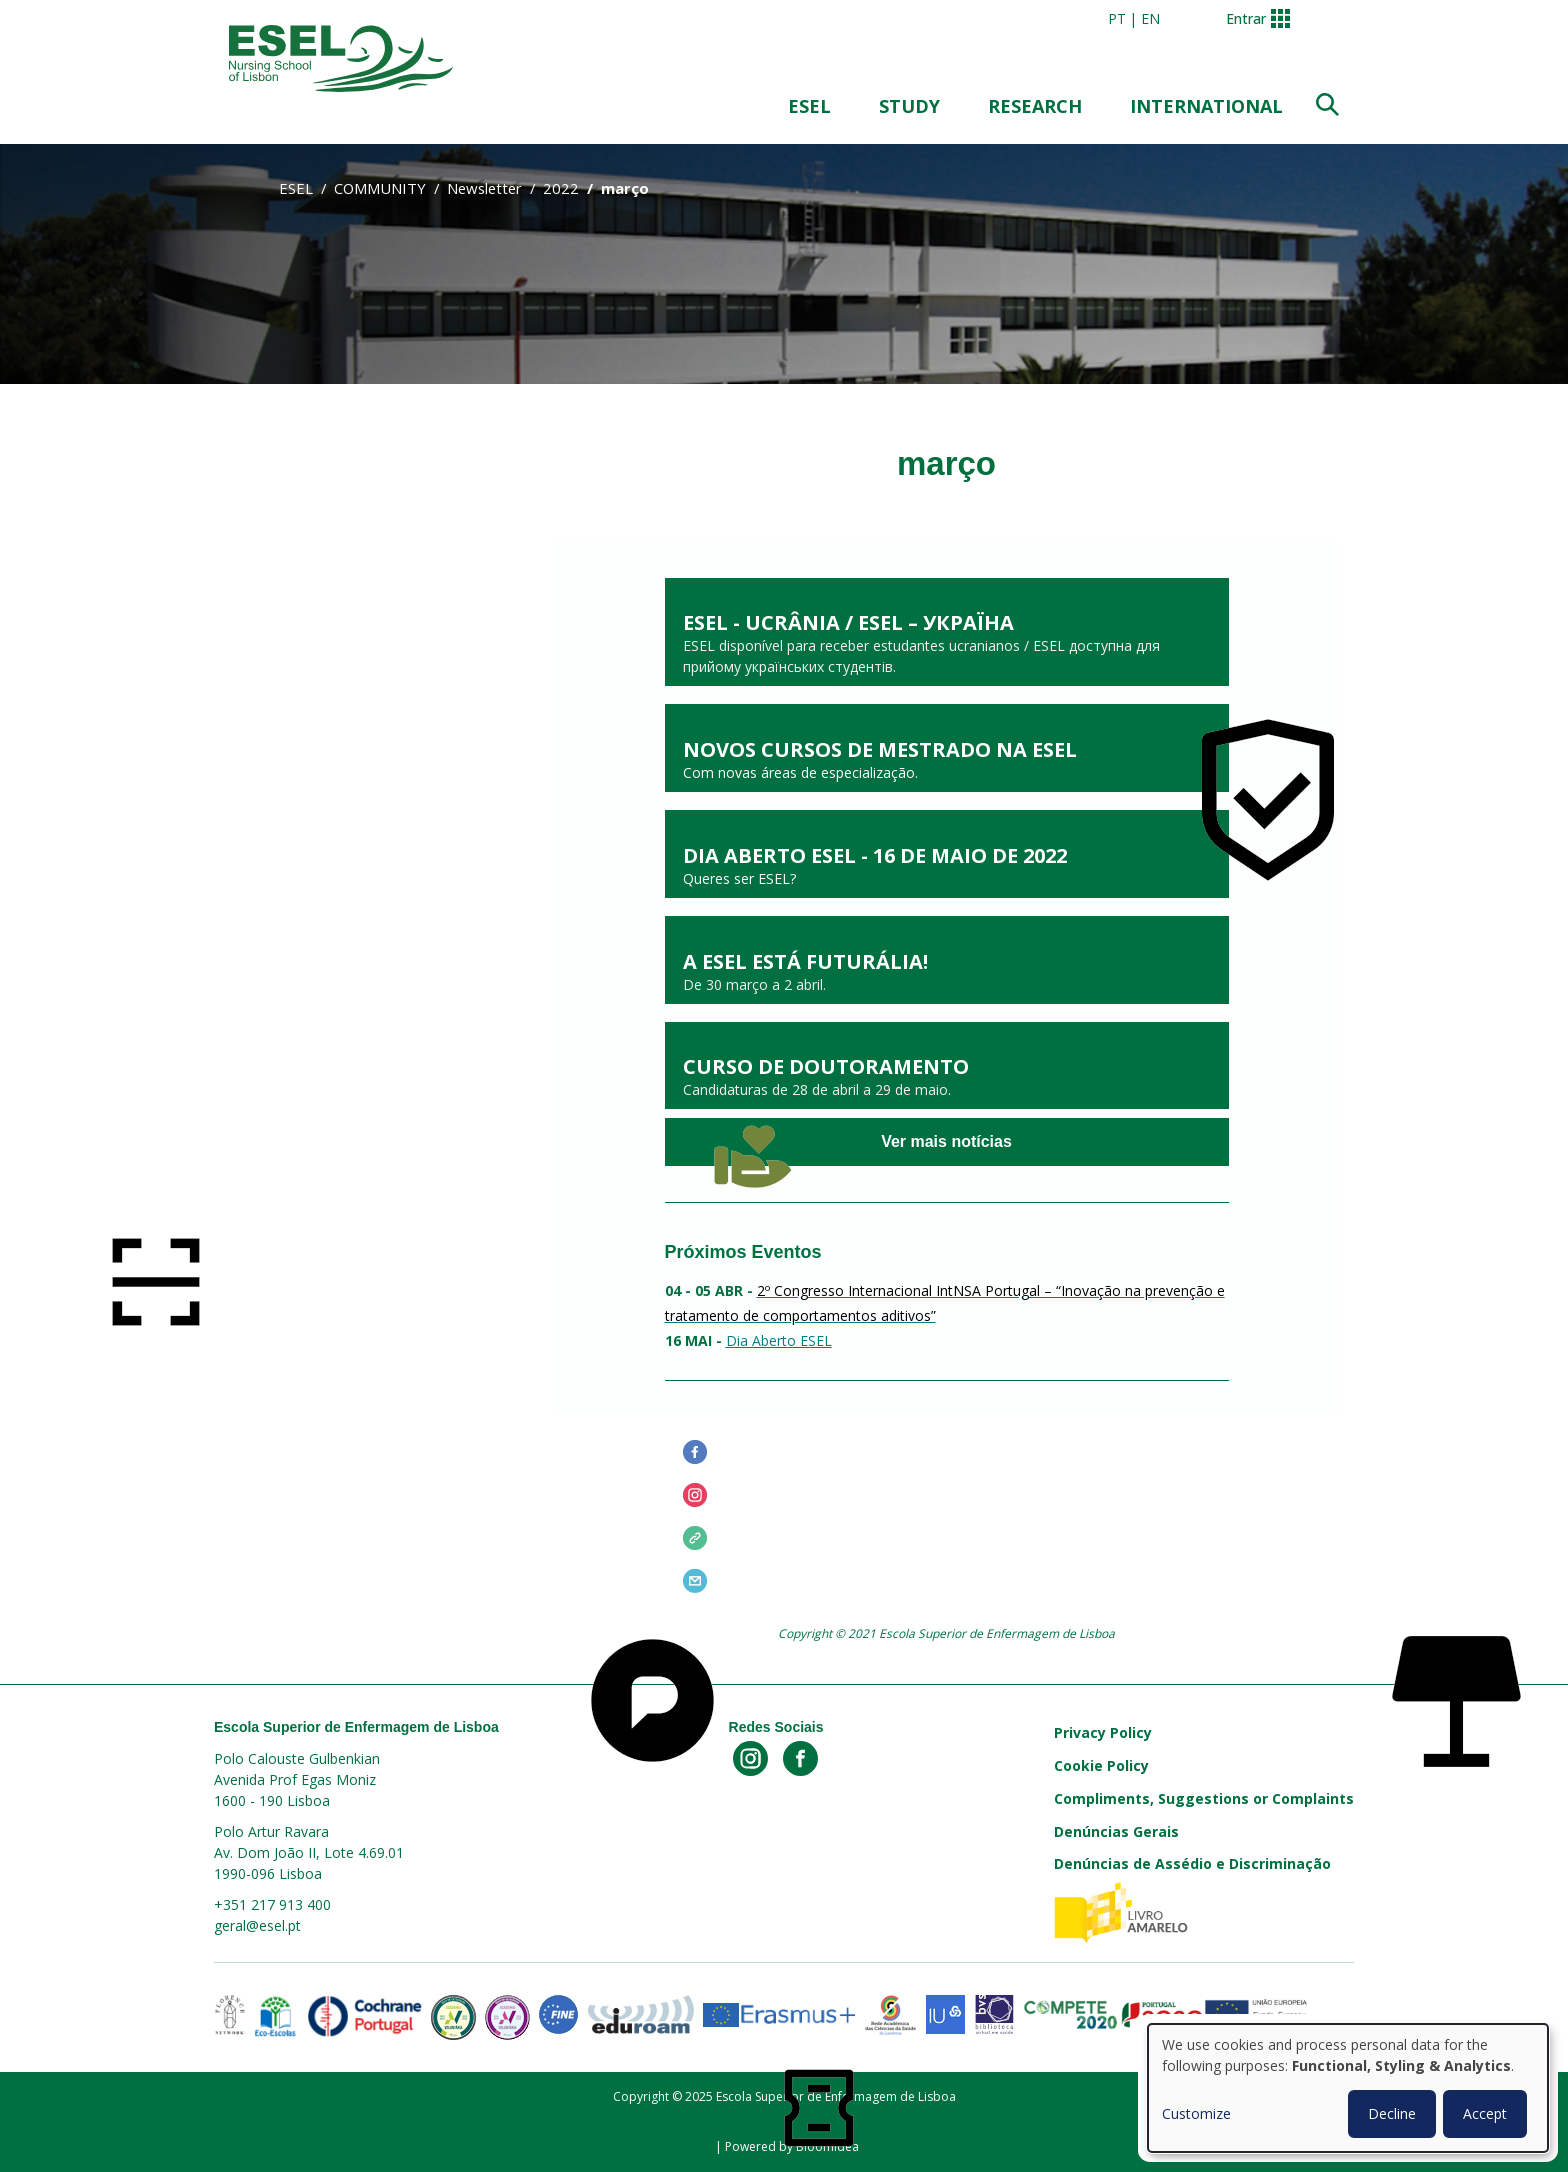 The image size is (1568, 2172). I want to click on open the pixelfed app, so click(652, 1700).